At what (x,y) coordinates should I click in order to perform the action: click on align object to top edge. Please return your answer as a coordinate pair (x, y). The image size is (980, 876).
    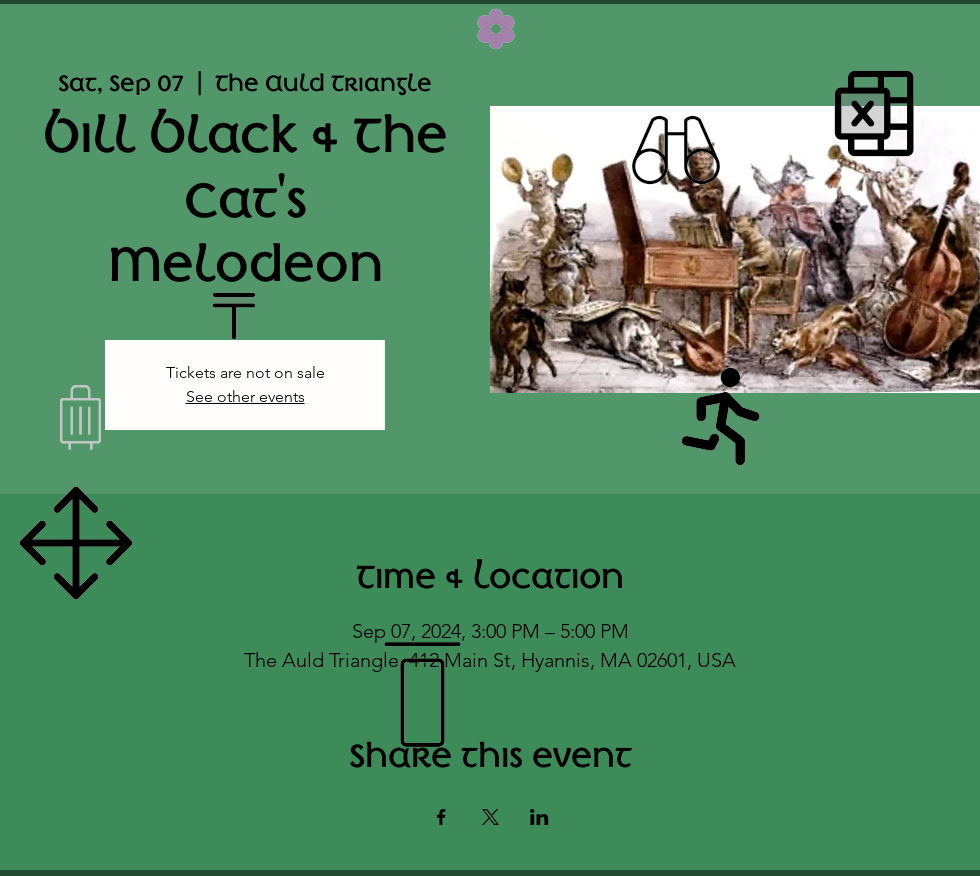
    Looking at the image, I should click on (422, 692).